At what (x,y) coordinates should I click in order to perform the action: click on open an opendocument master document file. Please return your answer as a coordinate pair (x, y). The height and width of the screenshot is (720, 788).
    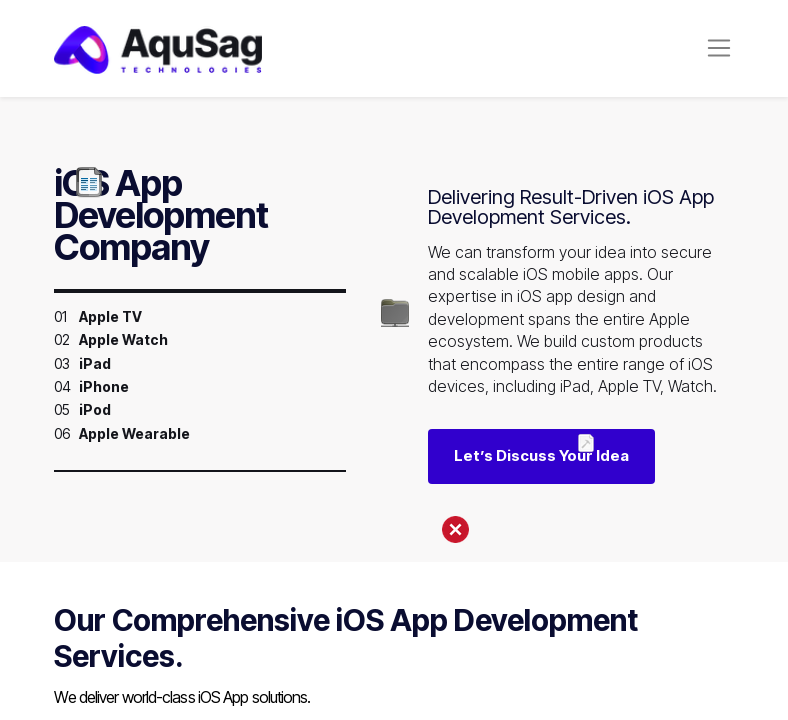
    Looking at the image, I should click on (89, 182).